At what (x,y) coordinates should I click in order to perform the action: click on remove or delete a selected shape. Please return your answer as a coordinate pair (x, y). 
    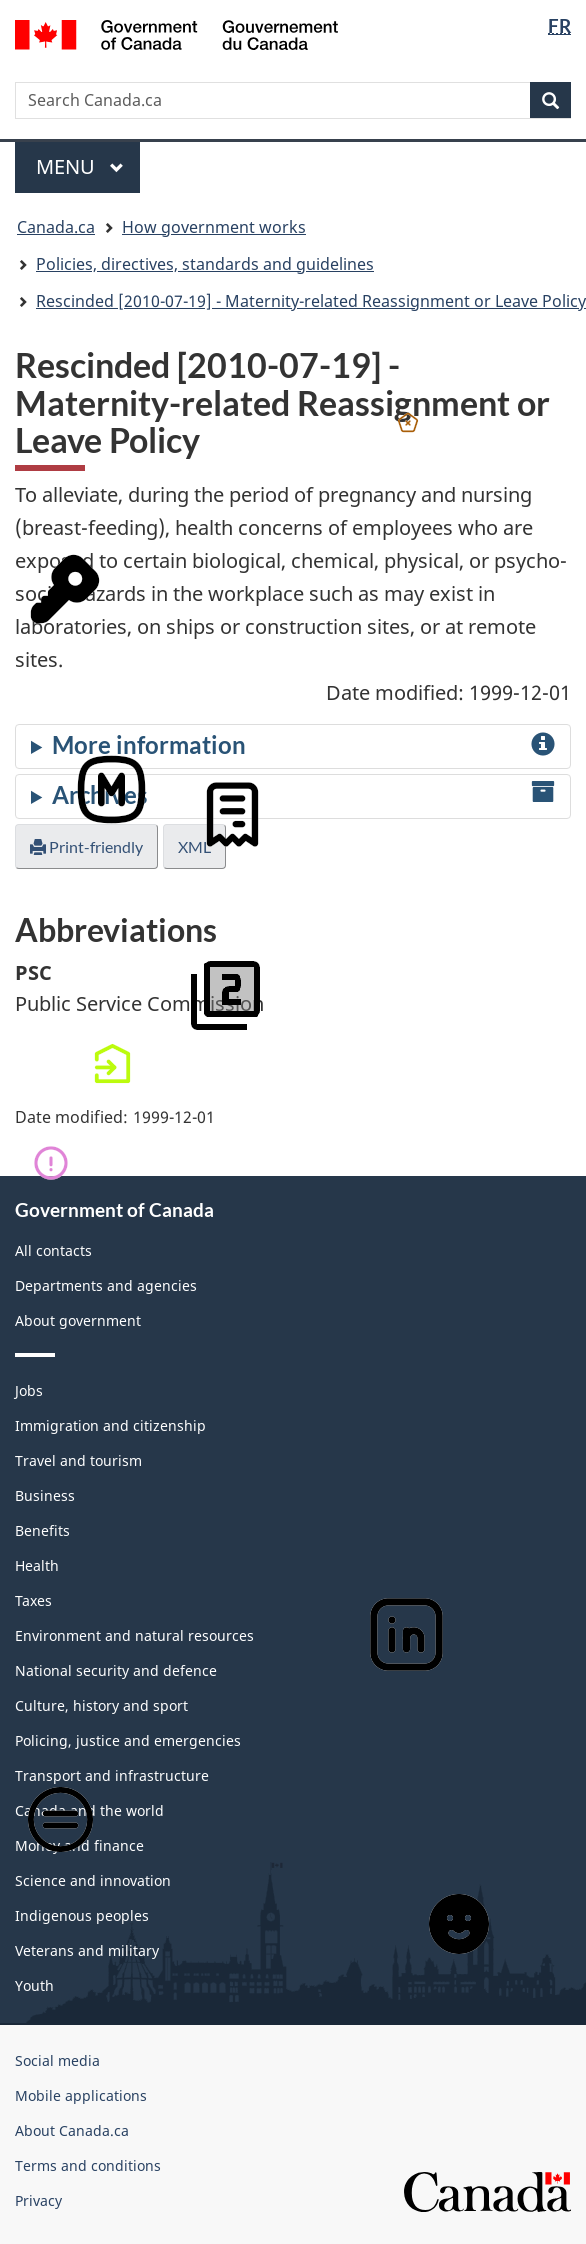
    Looking at the image, I should click on (408, 423).